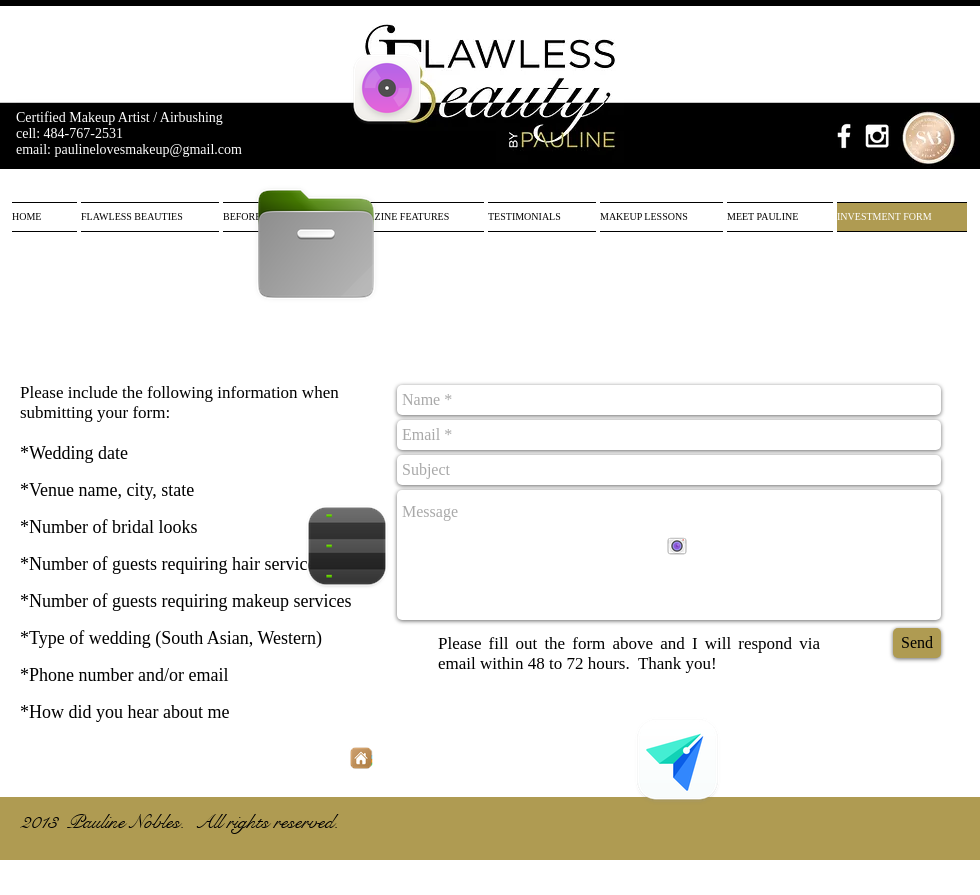  I want to click on open homebank personal finance app, so click(361, 758).